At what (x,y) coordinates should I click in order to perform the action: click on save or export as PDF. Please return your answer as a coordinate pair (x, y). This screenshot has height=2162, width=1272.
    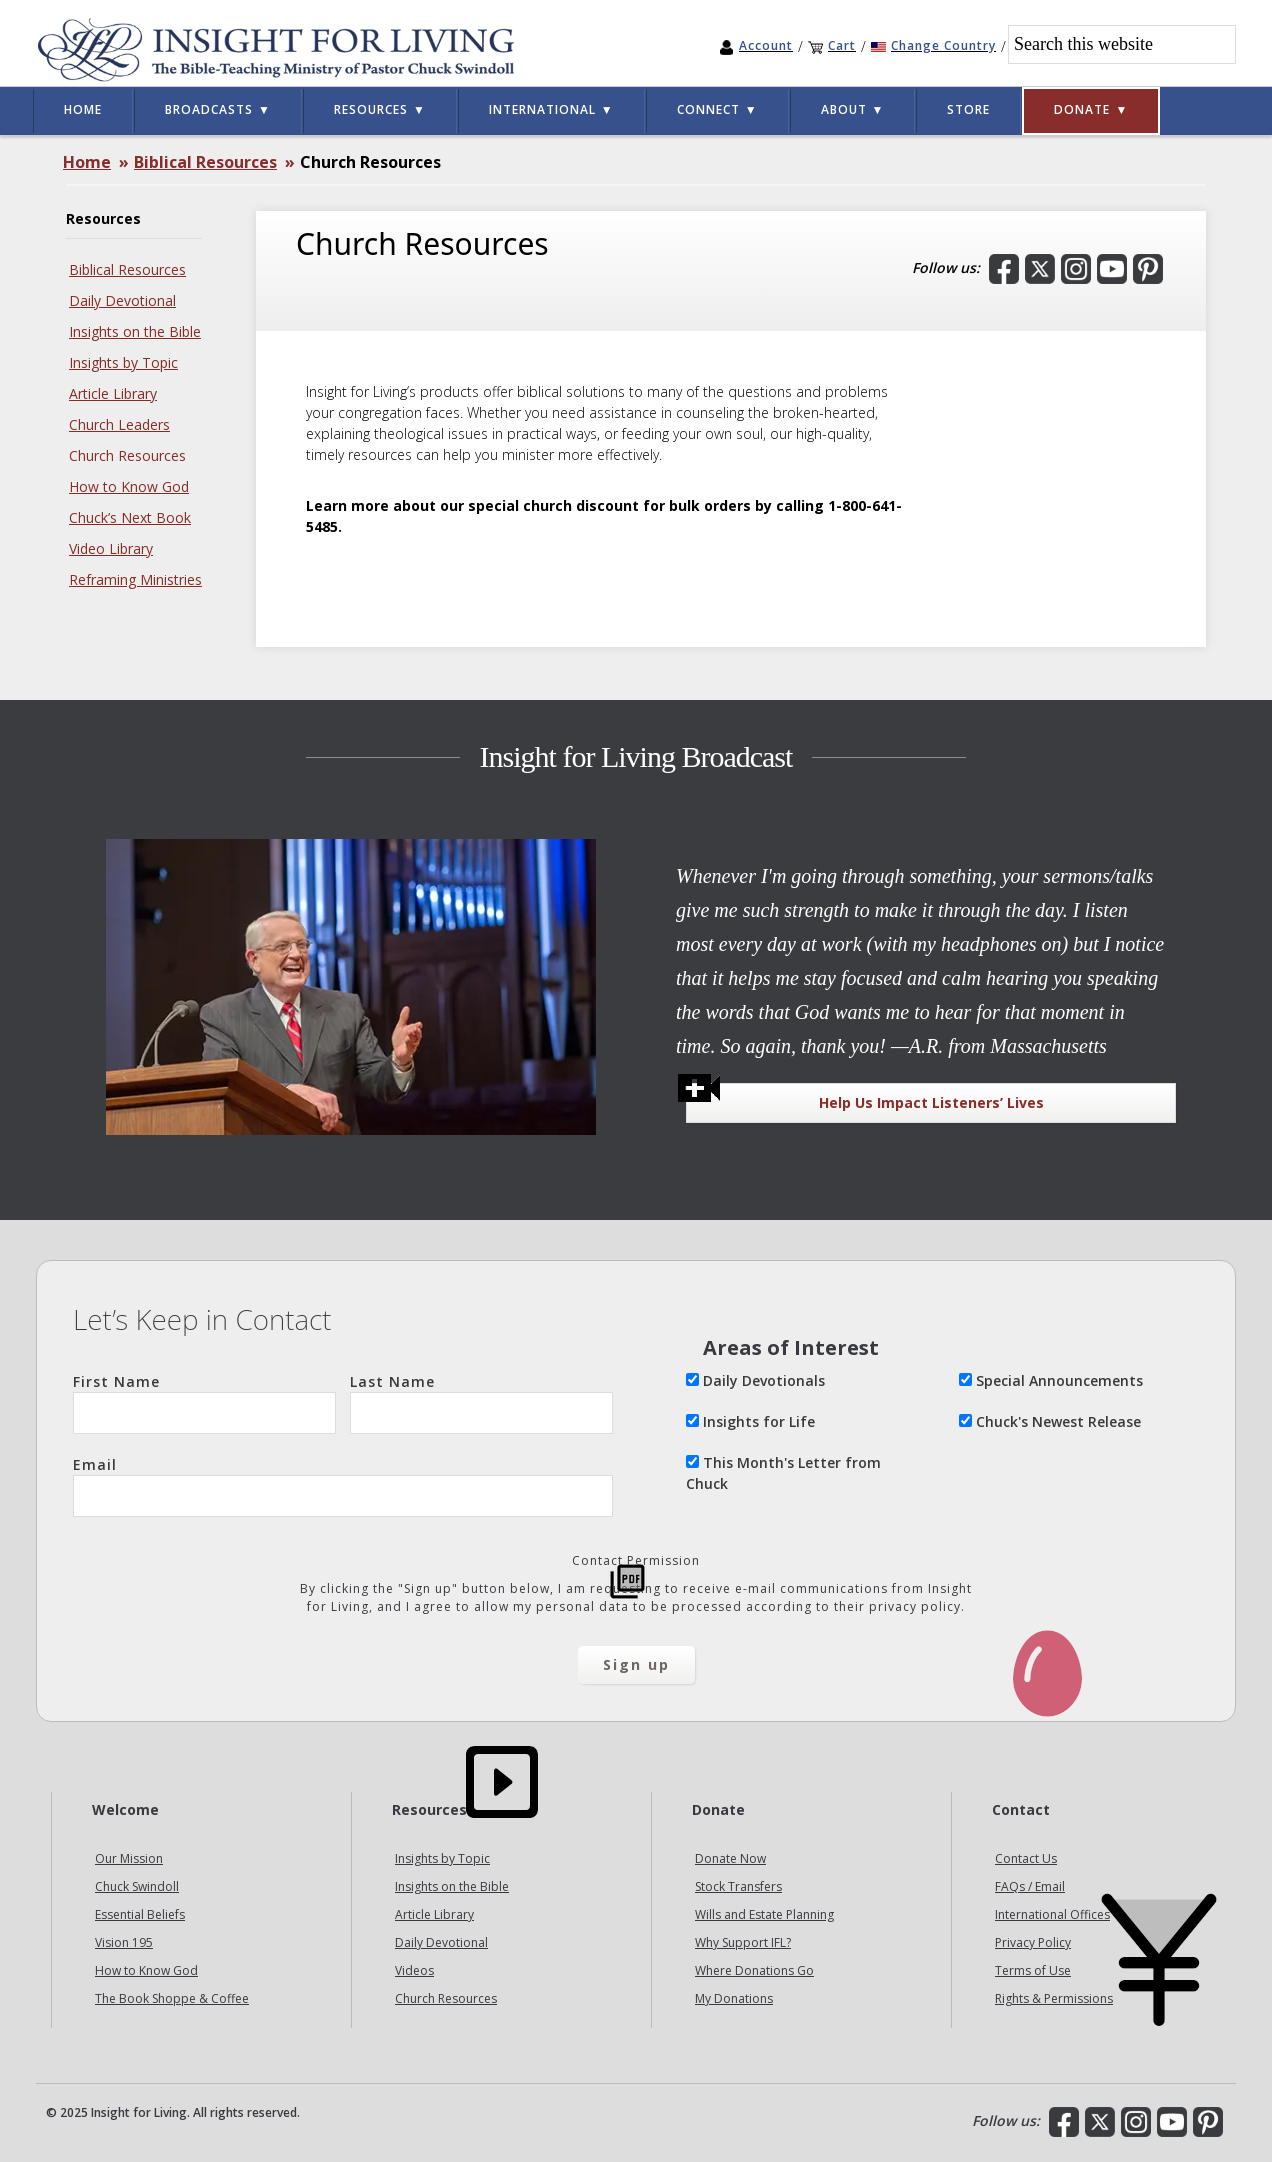
    Looking at the image, I should click on (627, 1581).